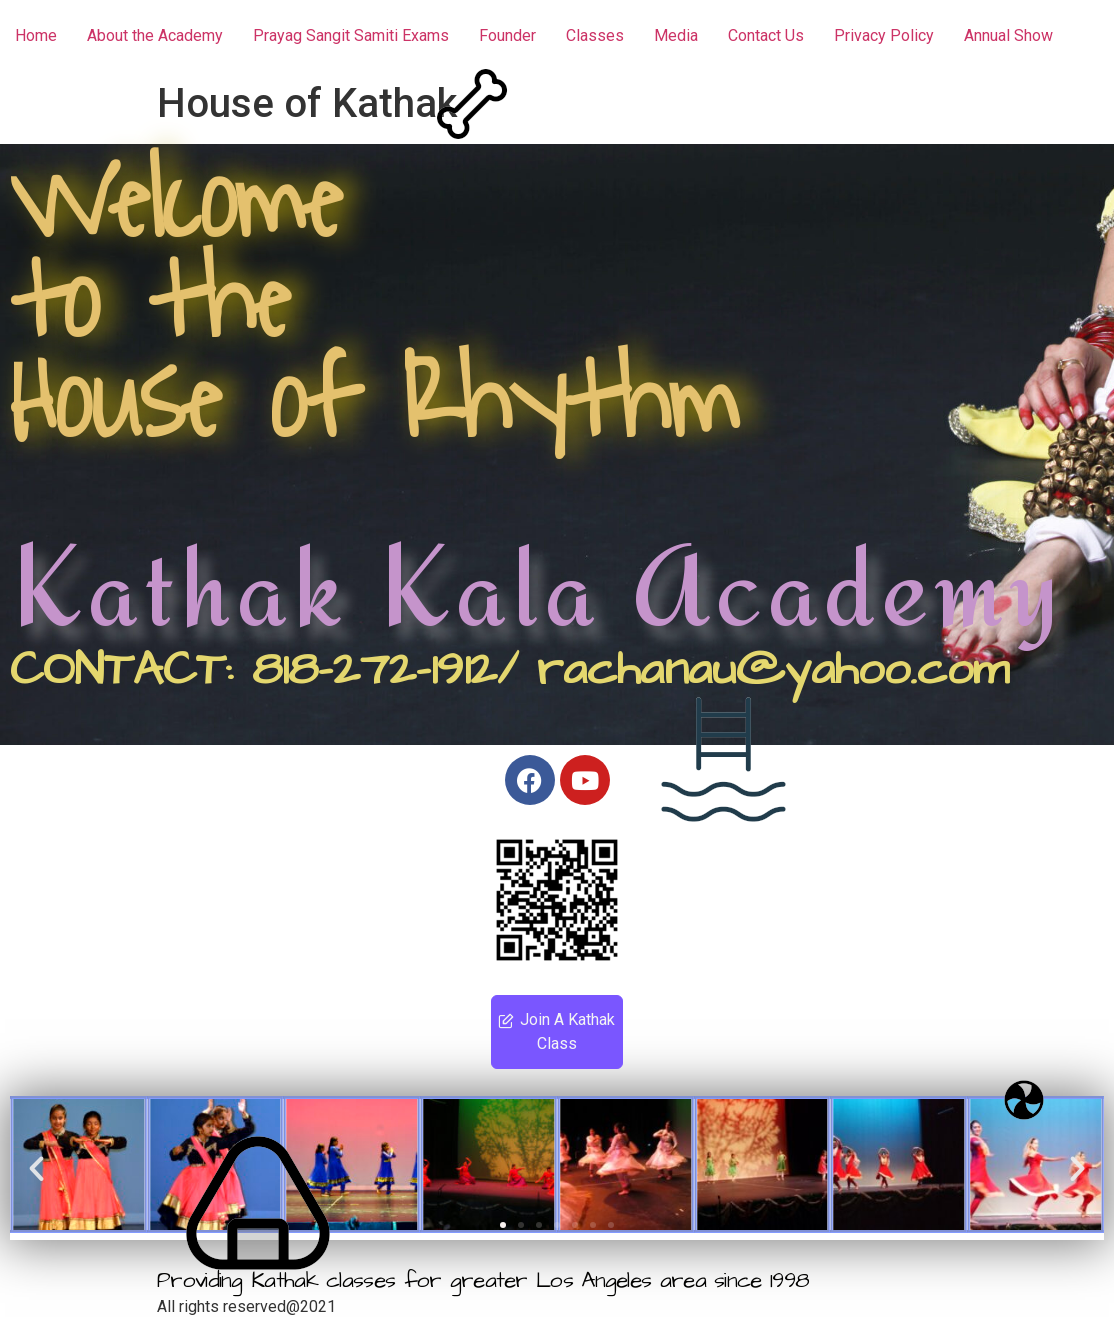 This screenshot has width=1114, height=1335. What do you see at coordinates (472, 104) in the screenshot?
I see `access pet-related features or settings` at bounding box center [472, 104].